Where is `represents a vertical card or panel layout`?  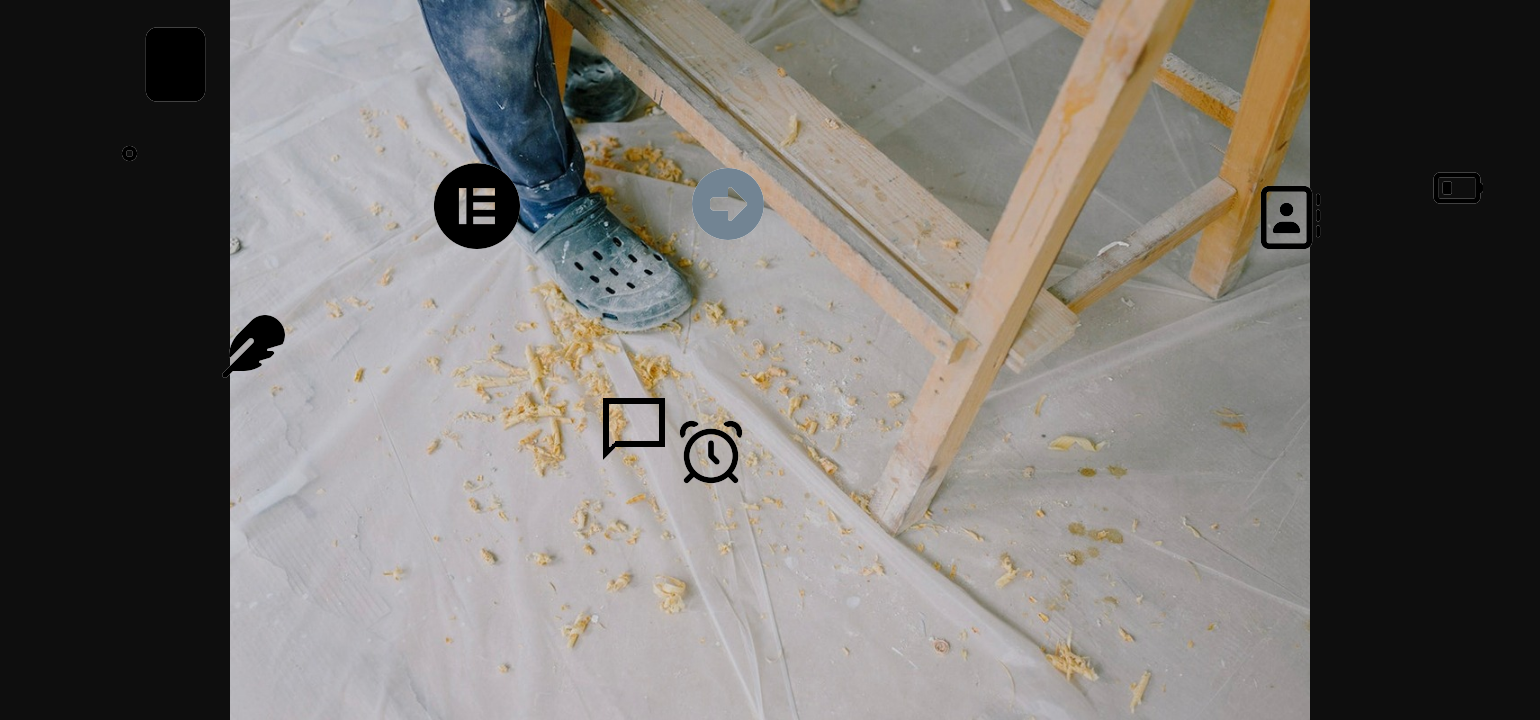 represents a vertical card or panel layout is located at coordinates (175, 64).